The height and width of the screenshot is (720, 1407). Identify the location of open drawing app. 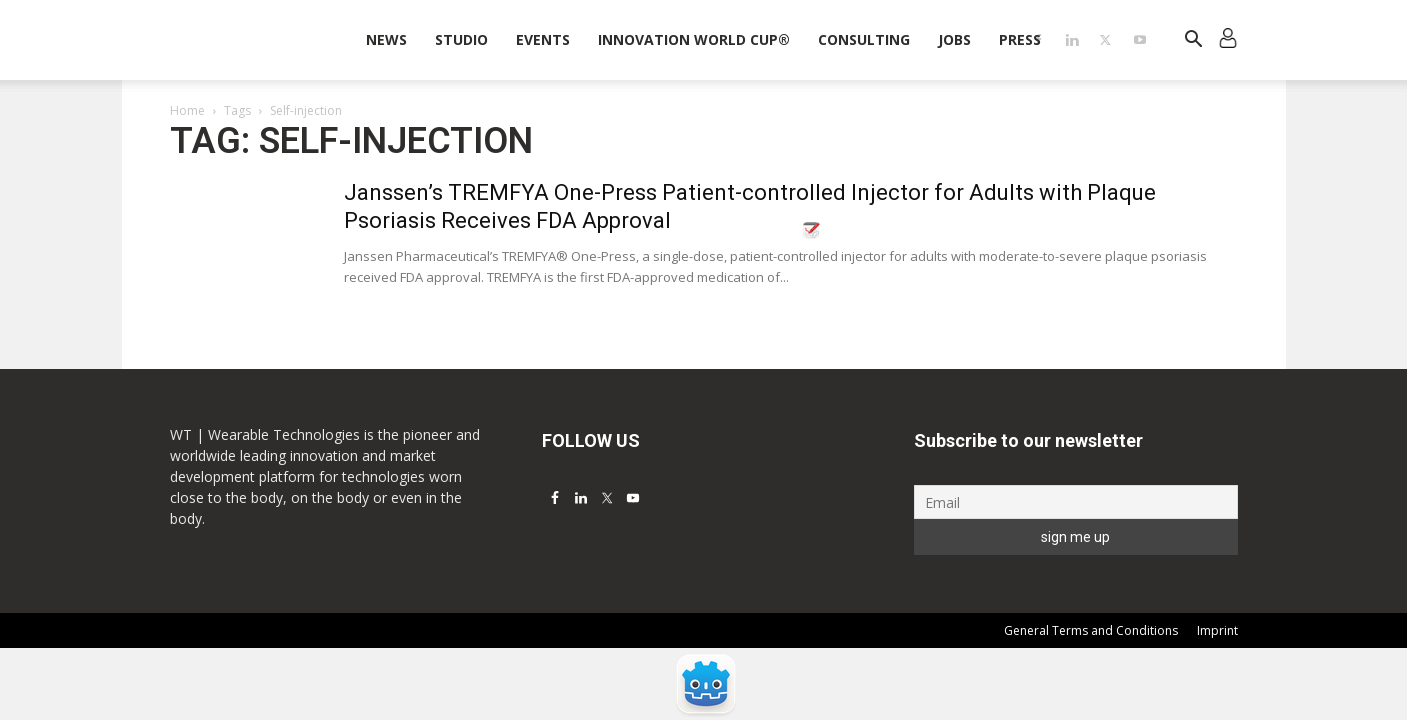
(811, 230).